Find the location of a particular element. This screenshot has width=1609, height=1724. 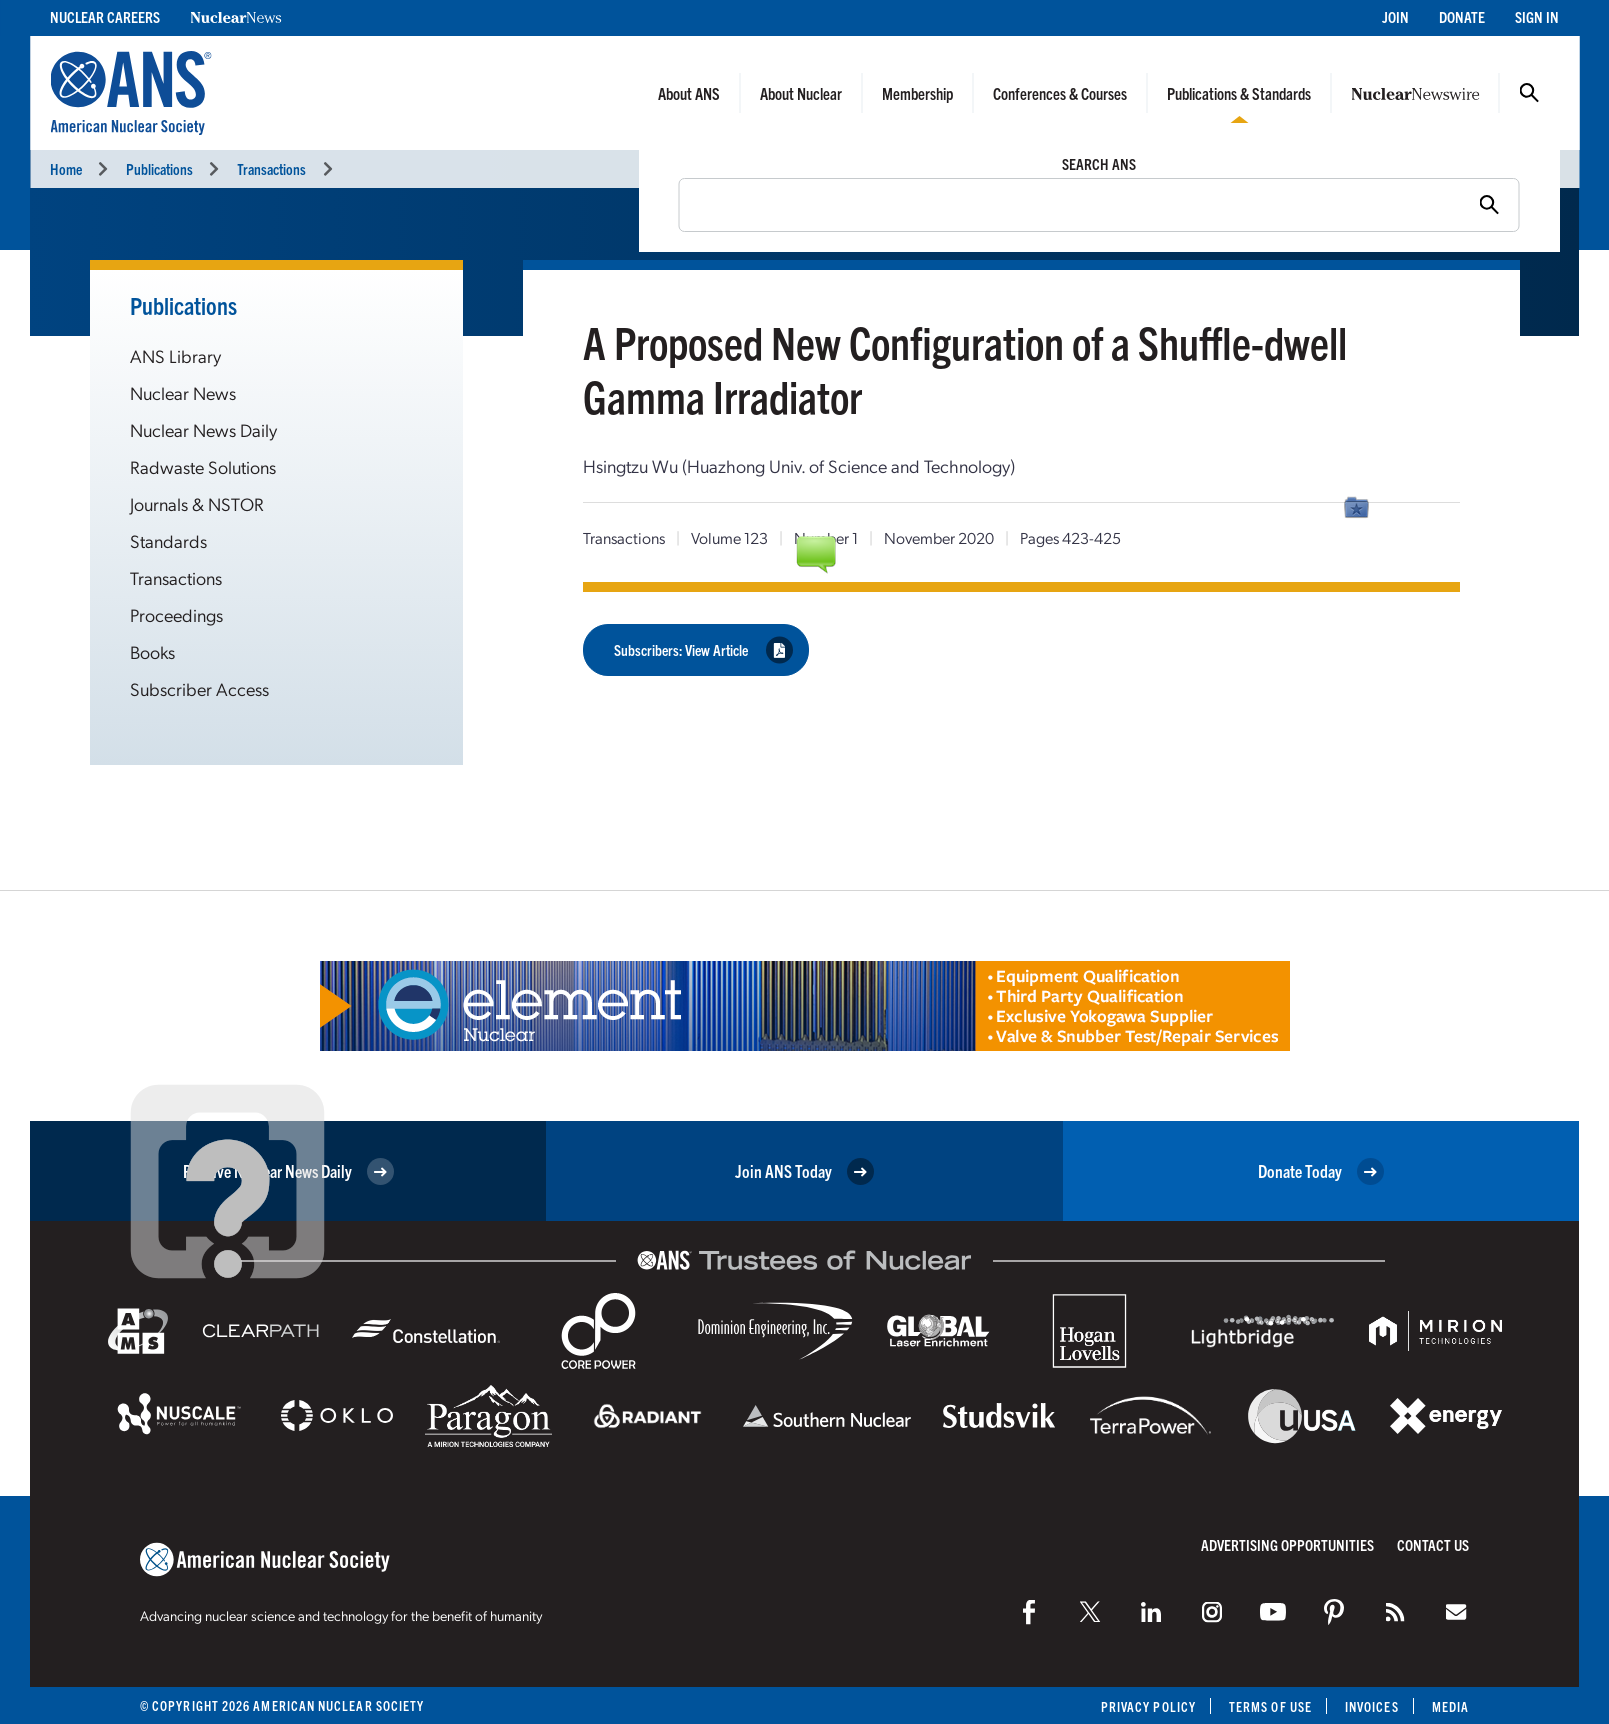

access your favorites folder in the media library is located at coordinates (1356, 507).